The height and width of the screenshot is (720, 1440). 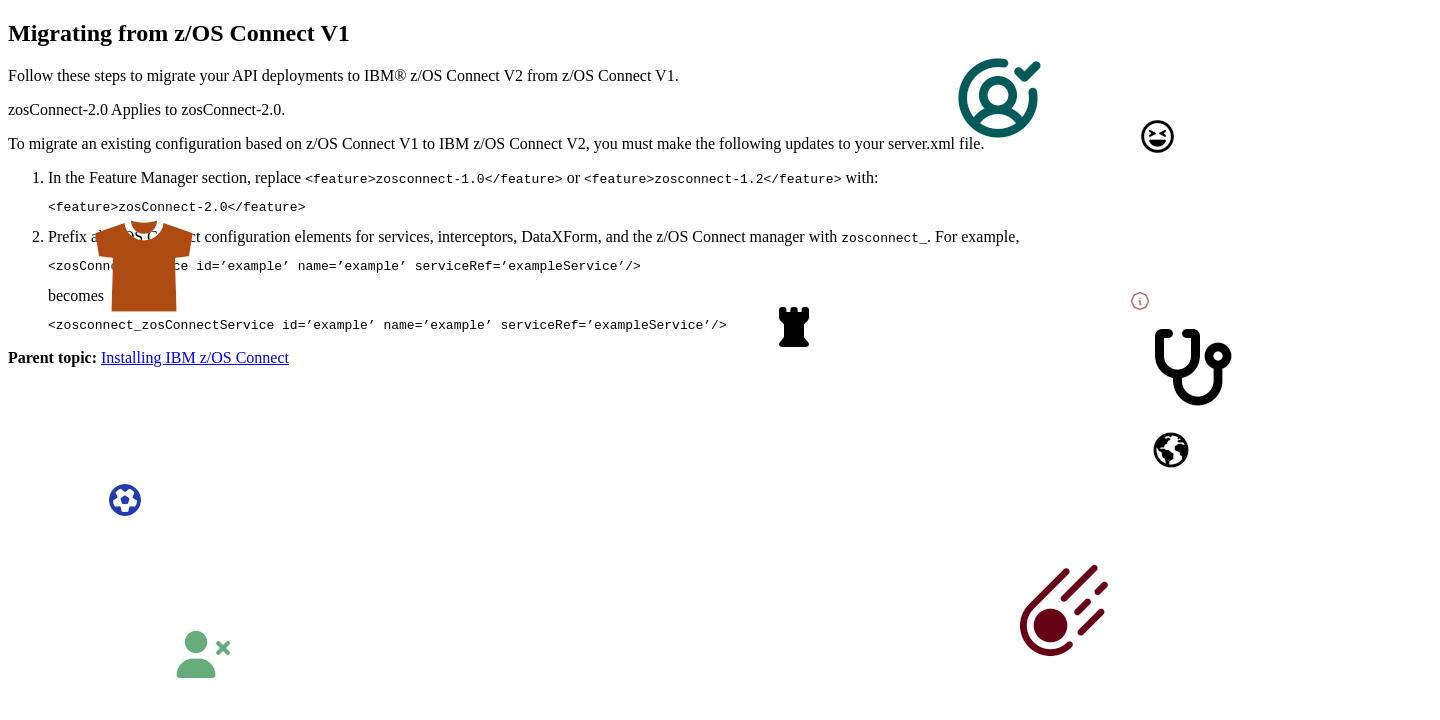 I want to click on verified user profile, so click(x=998, y=98).